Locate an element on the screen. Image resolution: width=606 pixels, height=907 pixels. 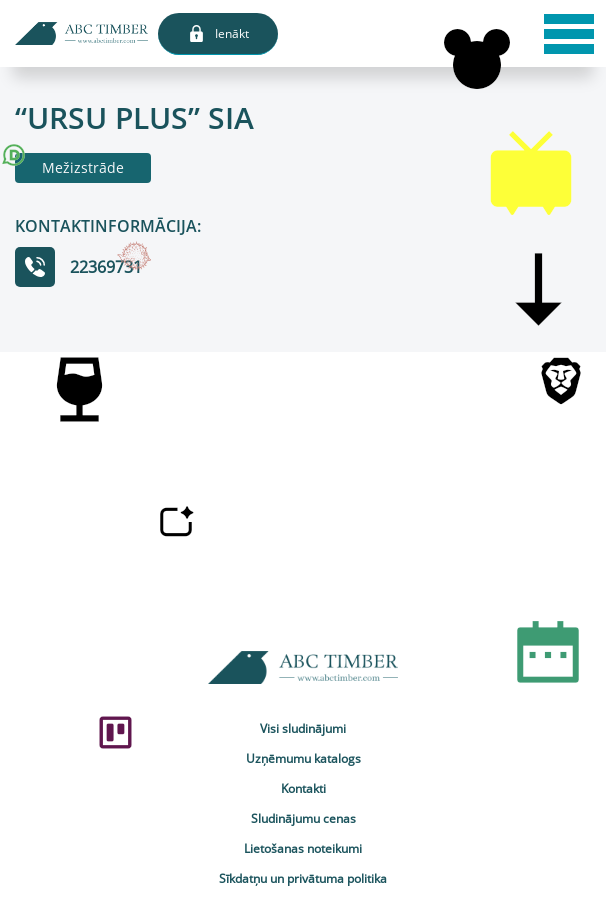
view wine or beverage menu is located at coordinates (79, 389).